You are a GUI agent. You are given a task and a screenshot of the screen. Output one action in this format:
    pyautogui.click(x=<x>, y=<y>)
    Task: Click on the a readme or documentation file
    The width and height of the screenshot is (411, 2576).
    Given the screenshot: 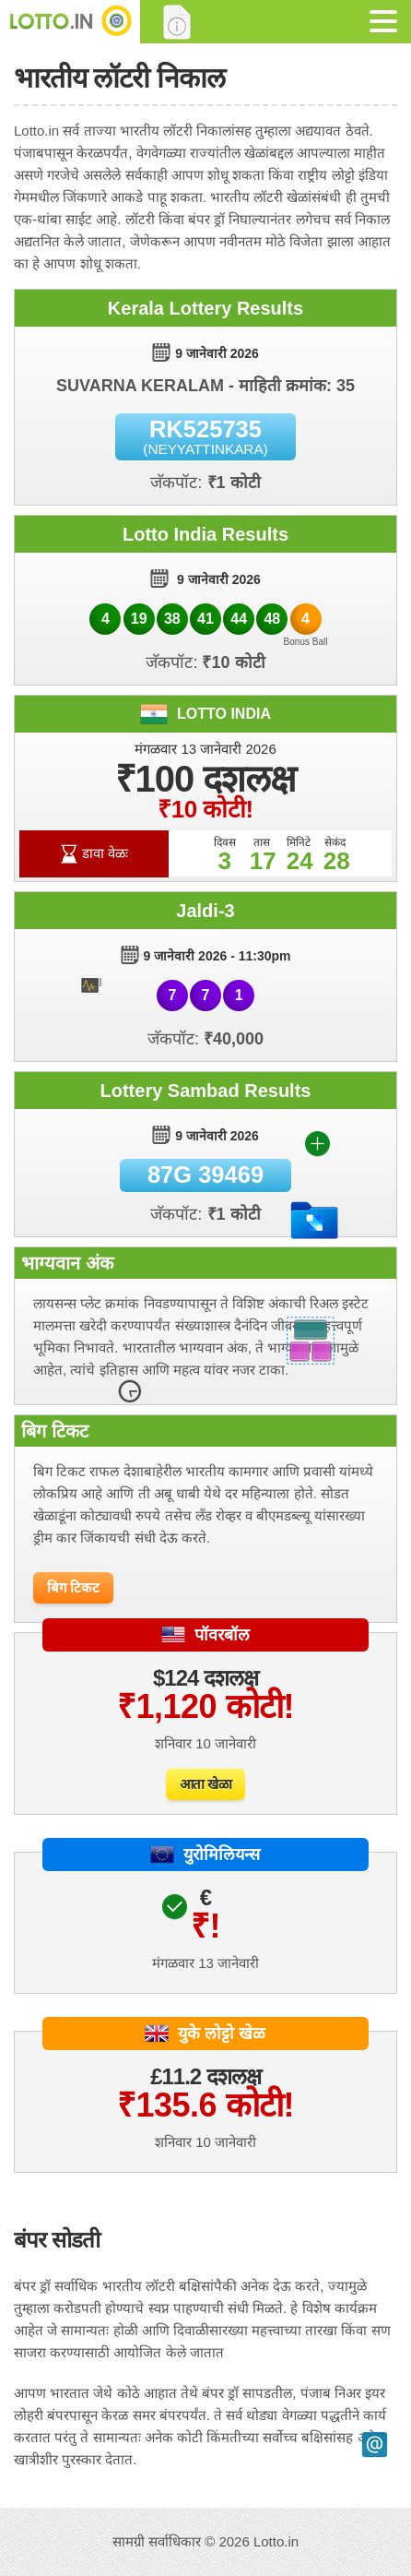 What is the action you would take?
    pyautogui.click(x=177, y=22)
    